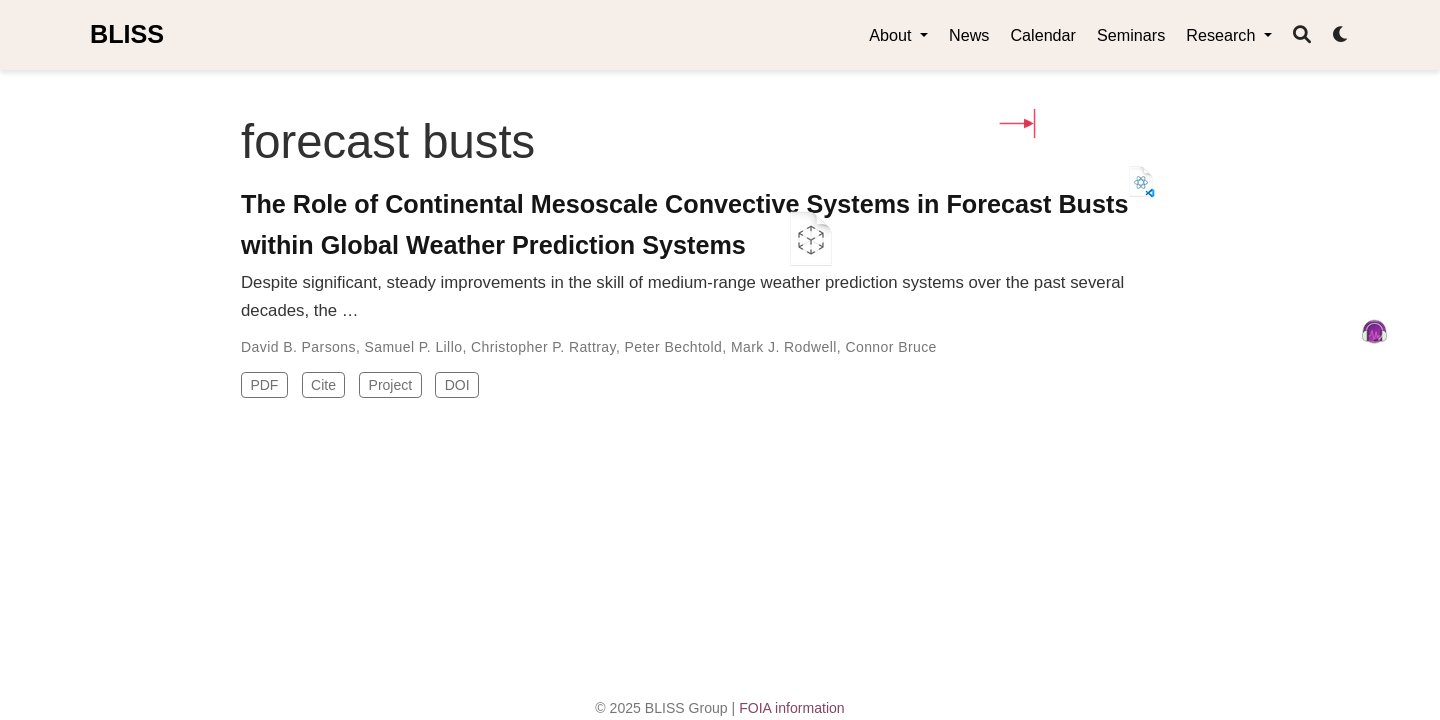  What do you see at coordinates (811, 240) in the screenshot?
I see `open an augmented reality file` at bounding box center [811, 240].